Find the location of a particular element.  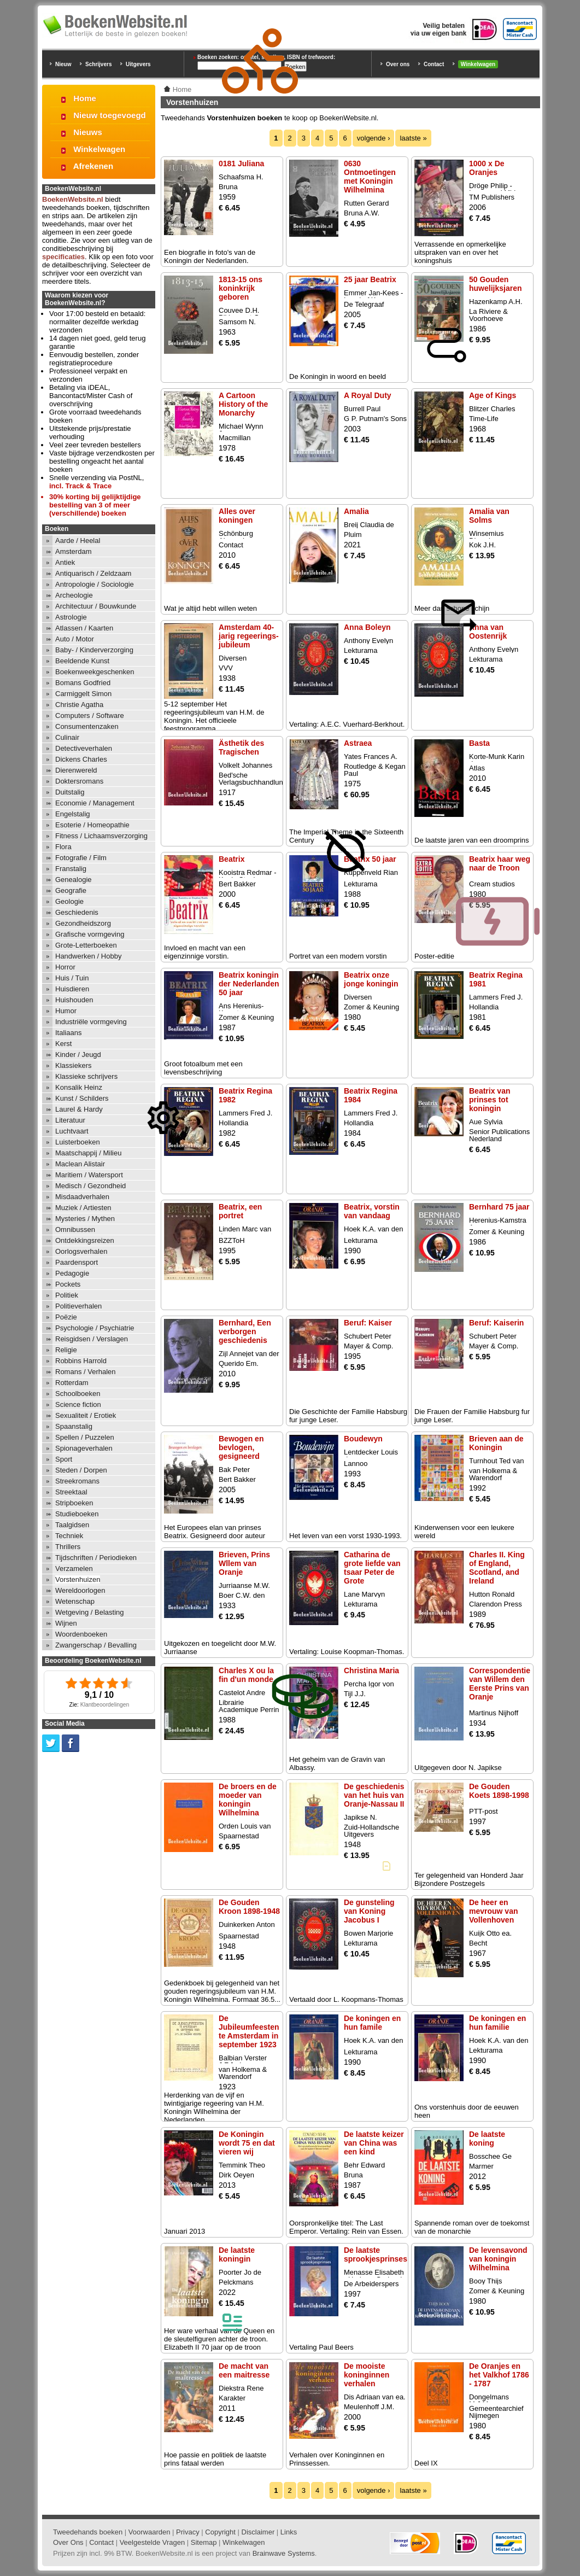

forward an email to another recipient is located at coordinates (458, 613).